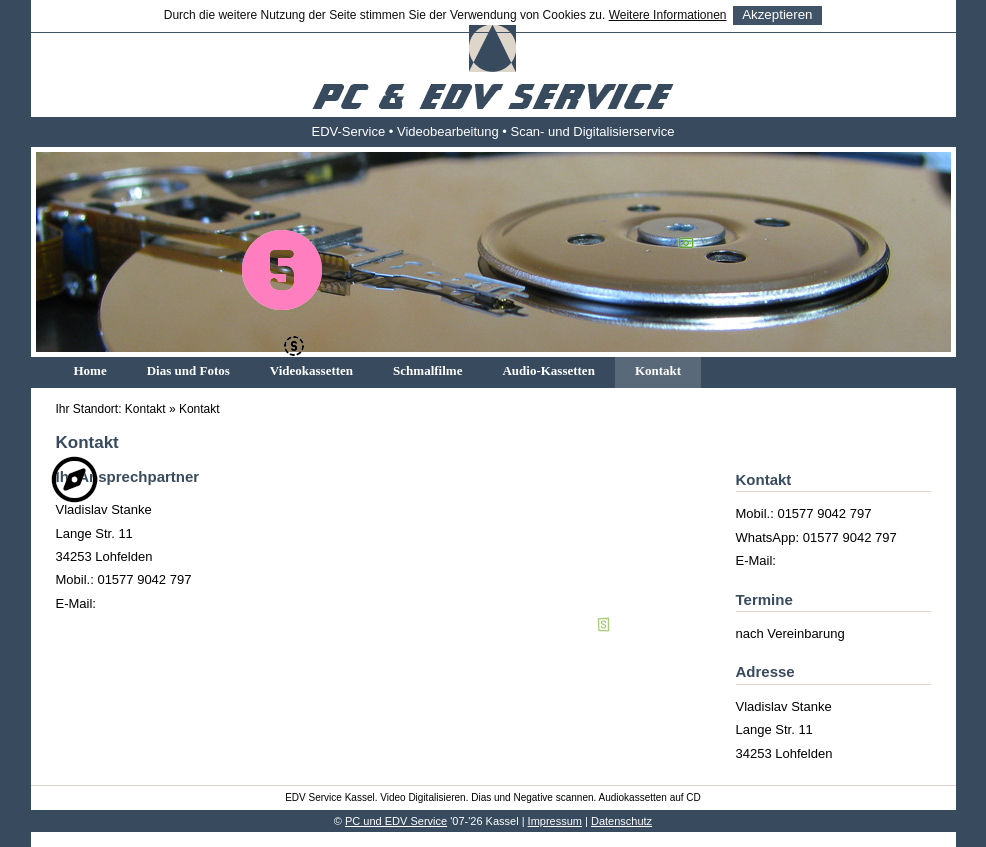  What do you see at coordinates (603, 624) in the screenshot?
I see `open Storybook documentation` at bounding box center [603, 624].